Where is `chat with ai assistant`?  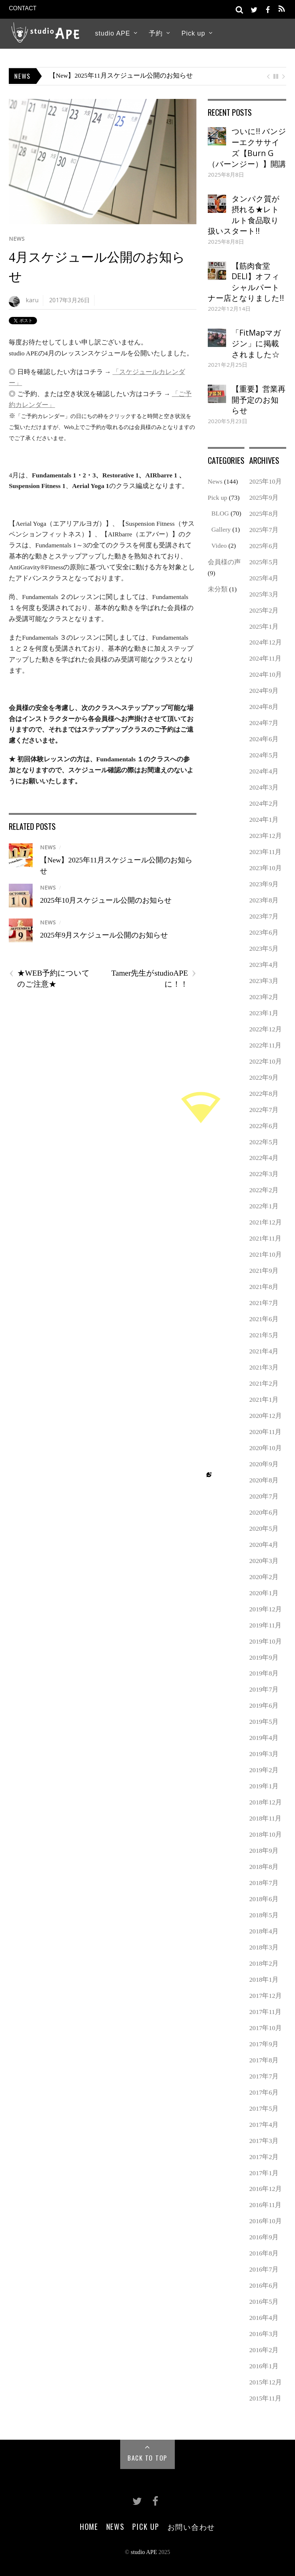 chat with ai assistant is located at coordinates (209, 1475).